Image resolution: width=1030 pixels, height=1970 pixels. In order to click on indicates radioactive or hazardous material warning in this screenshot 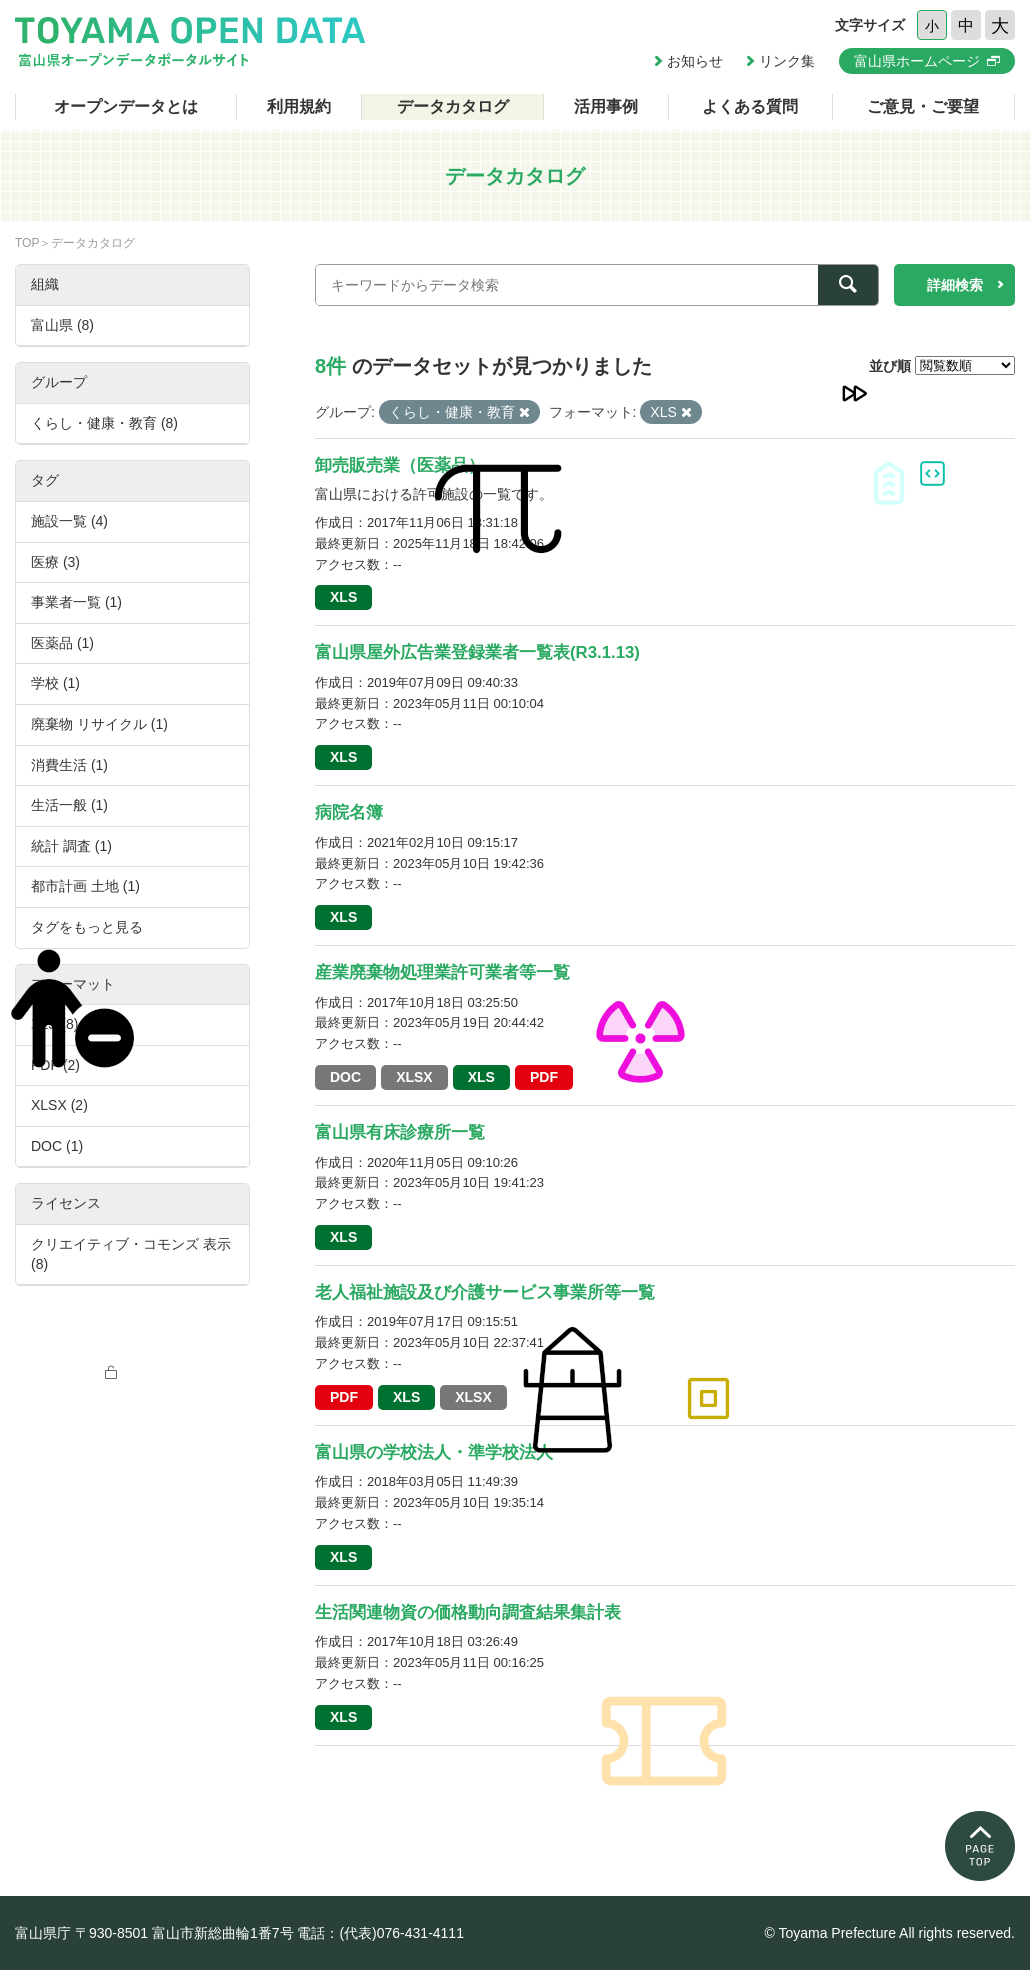, I will do `click(640, 1038)`.